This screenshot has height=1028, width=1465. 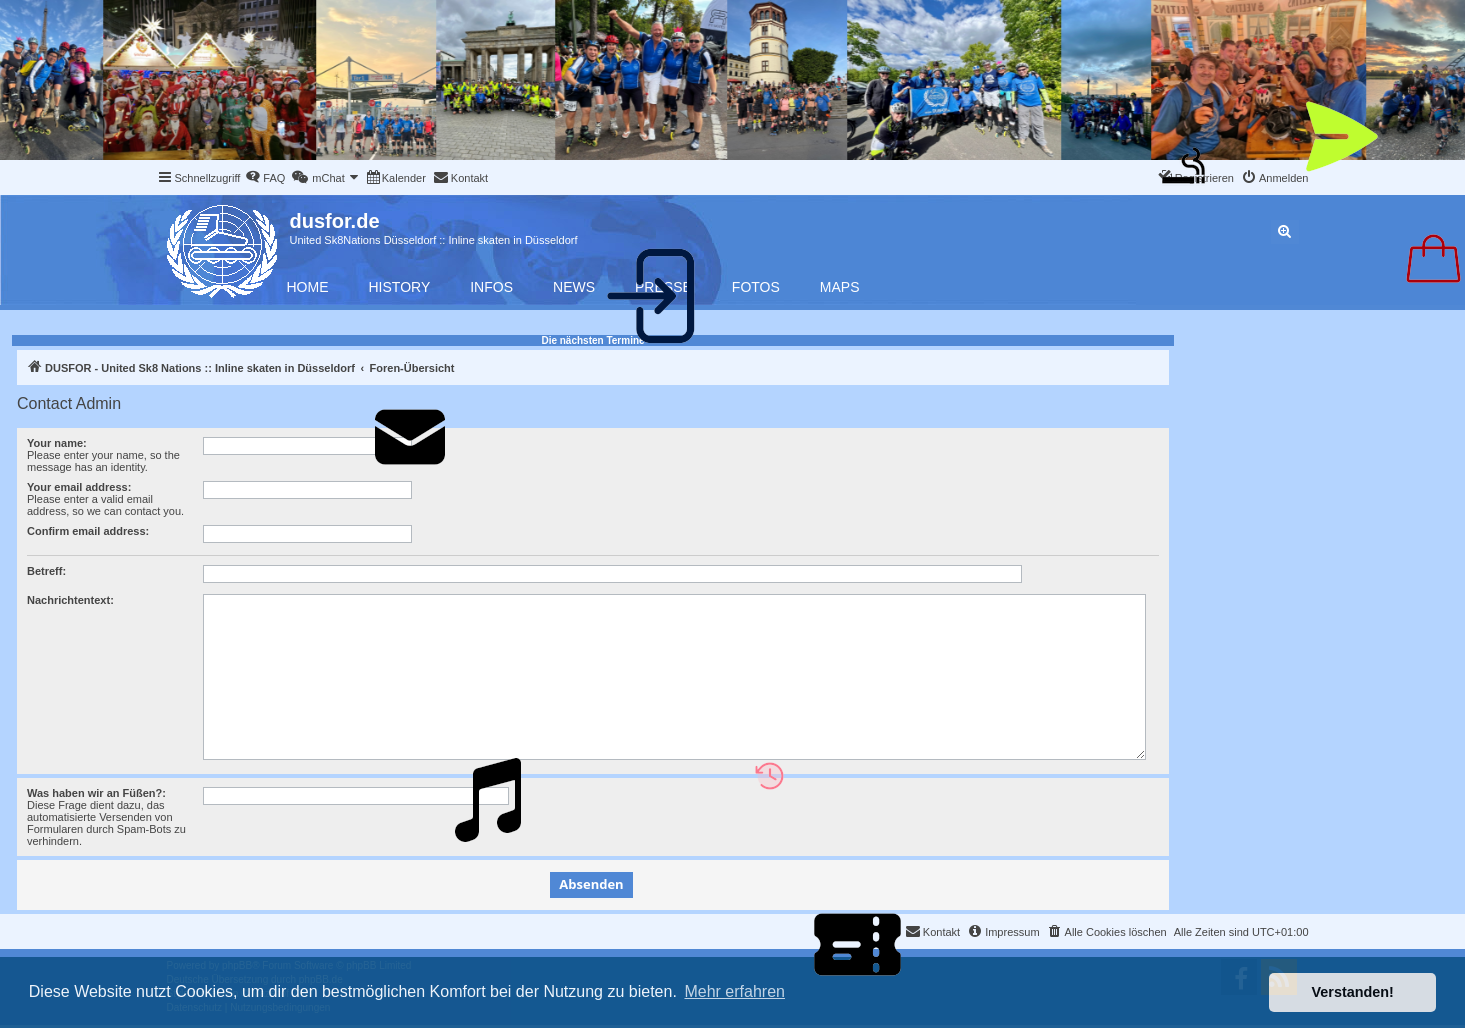 I want to click on open your inbox, so click(x=410, y=437).